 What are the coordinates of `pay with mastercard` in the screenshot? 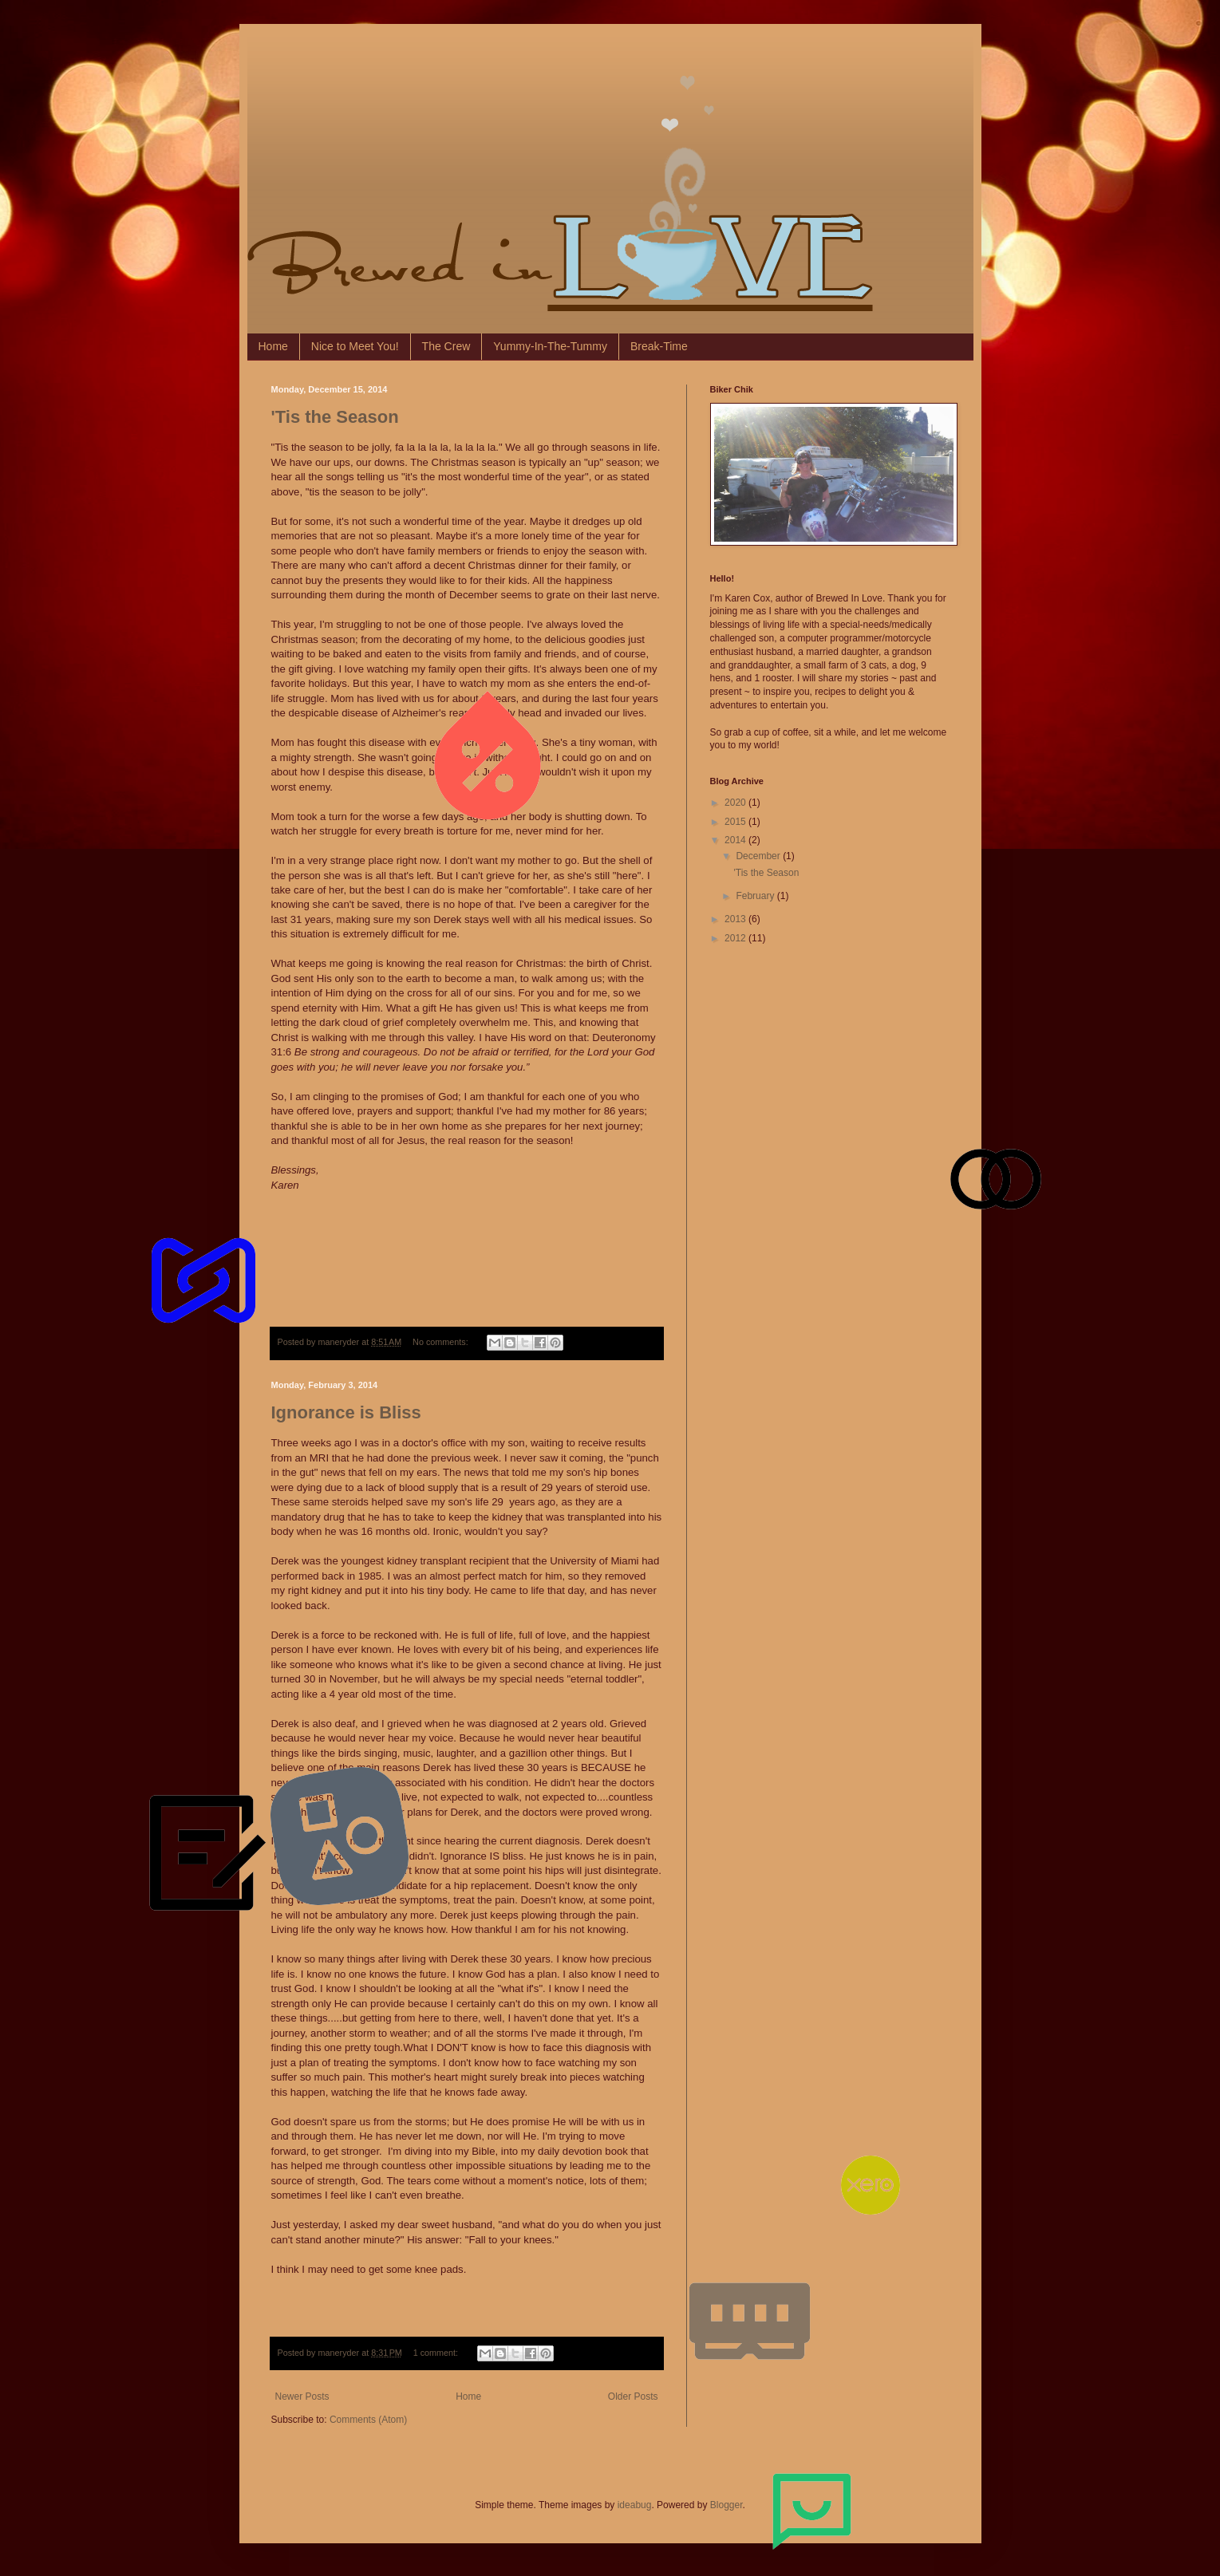 It's located at (996, 1179).